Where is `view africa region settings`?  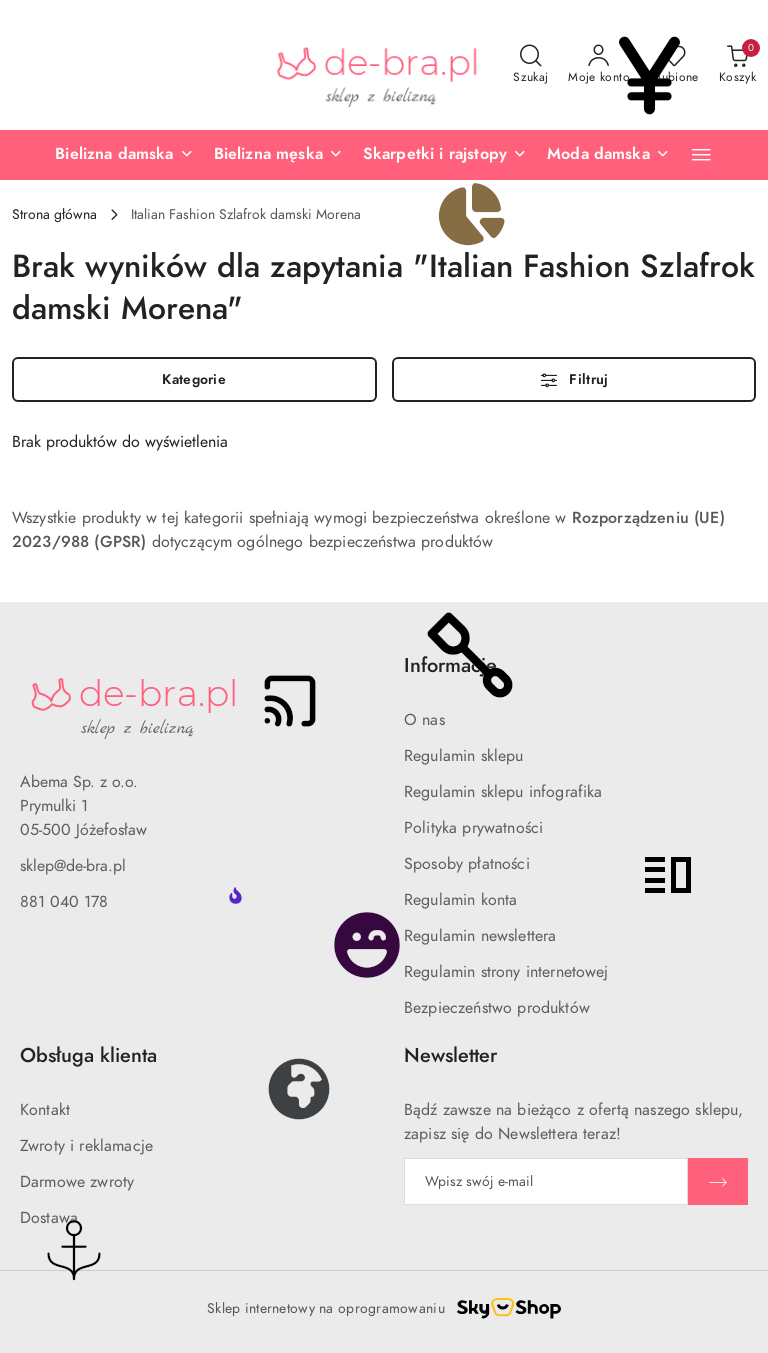
view africa region settings is located at coordinates (299, 1089).